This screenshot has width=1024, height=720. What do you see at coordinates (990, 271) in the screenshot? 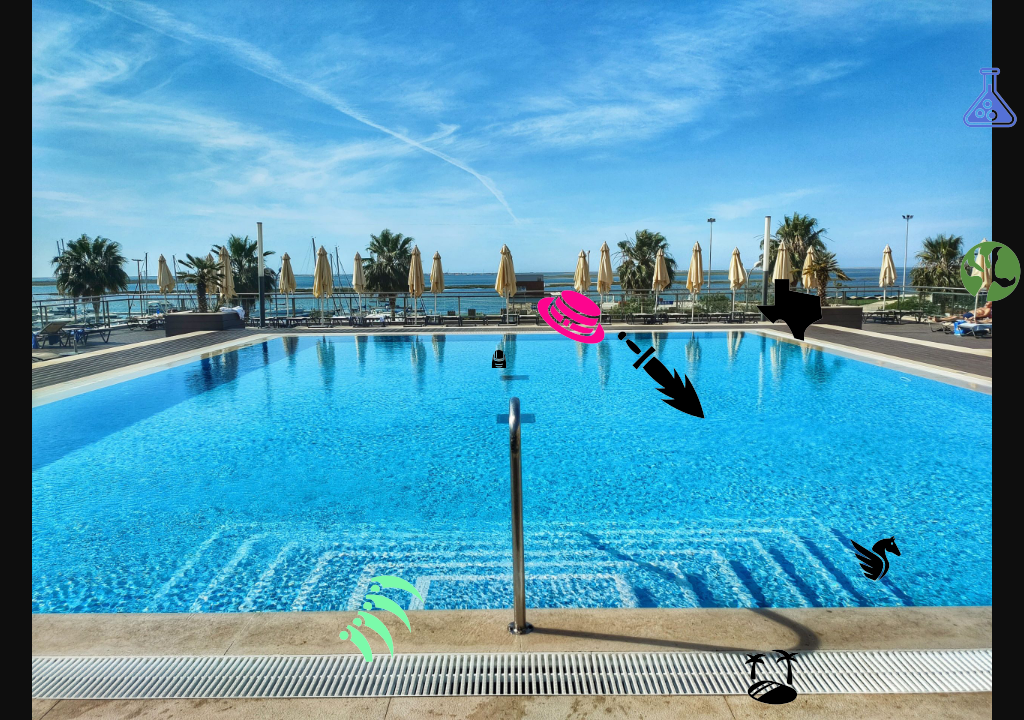
I see `activate midnight claw ability` at bounding box center [990, 271].